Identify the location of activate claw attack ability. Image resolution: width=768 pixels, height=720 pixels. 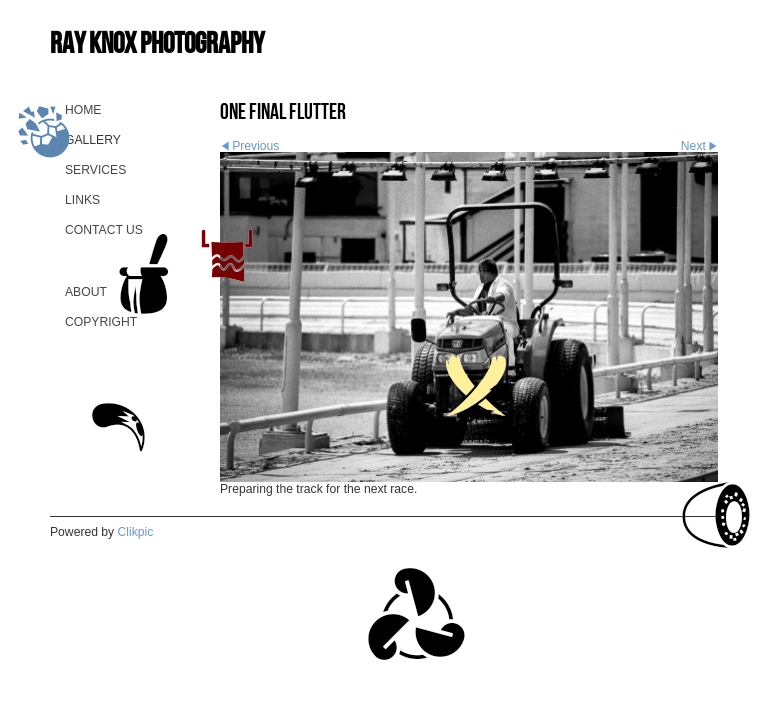
(118, 428).